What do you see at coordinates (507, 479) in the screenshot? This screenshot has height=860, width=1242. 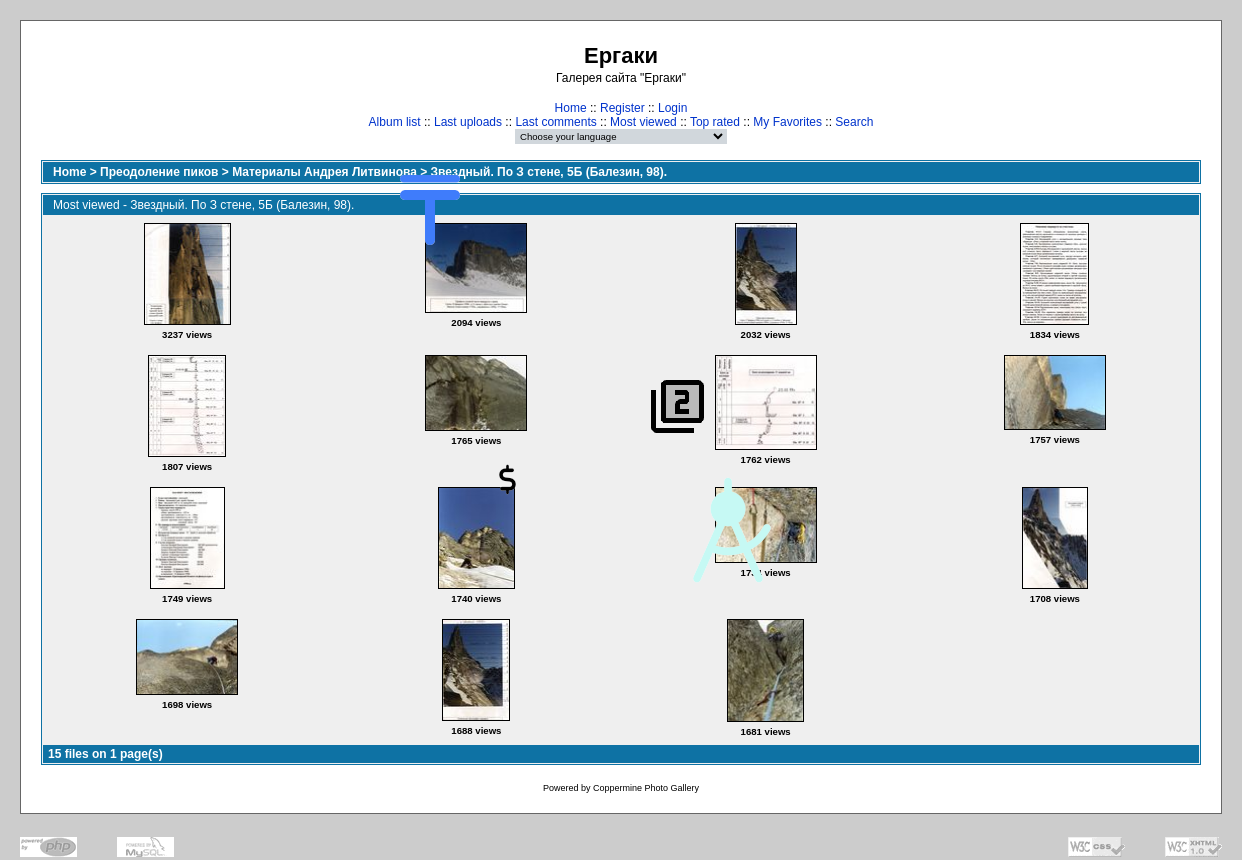 I see `view pricing or payment options` at bounding box center [507, 479].